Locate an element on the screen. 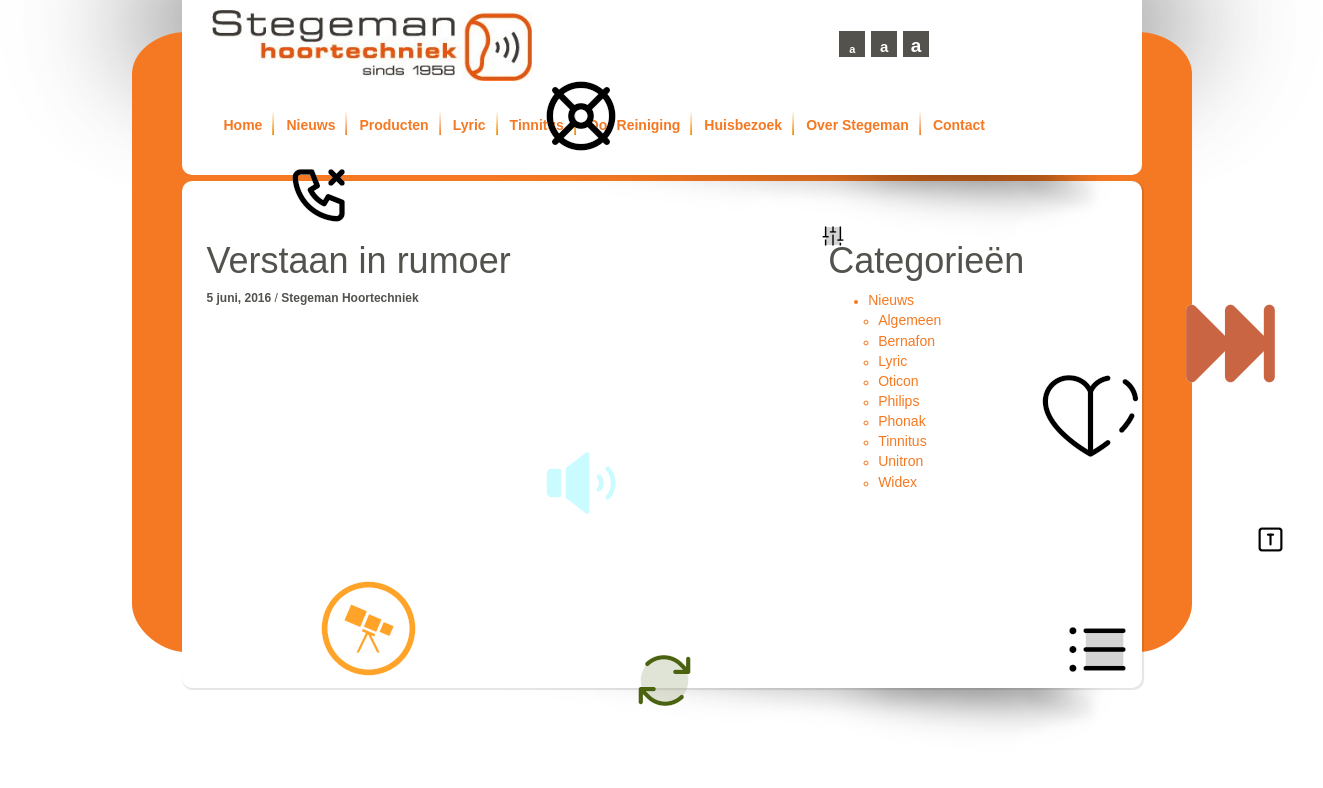 This screenshot has width=1323, height=788. WPExplorer WordPress themes and resources logo is located at coordinates (368, 628).